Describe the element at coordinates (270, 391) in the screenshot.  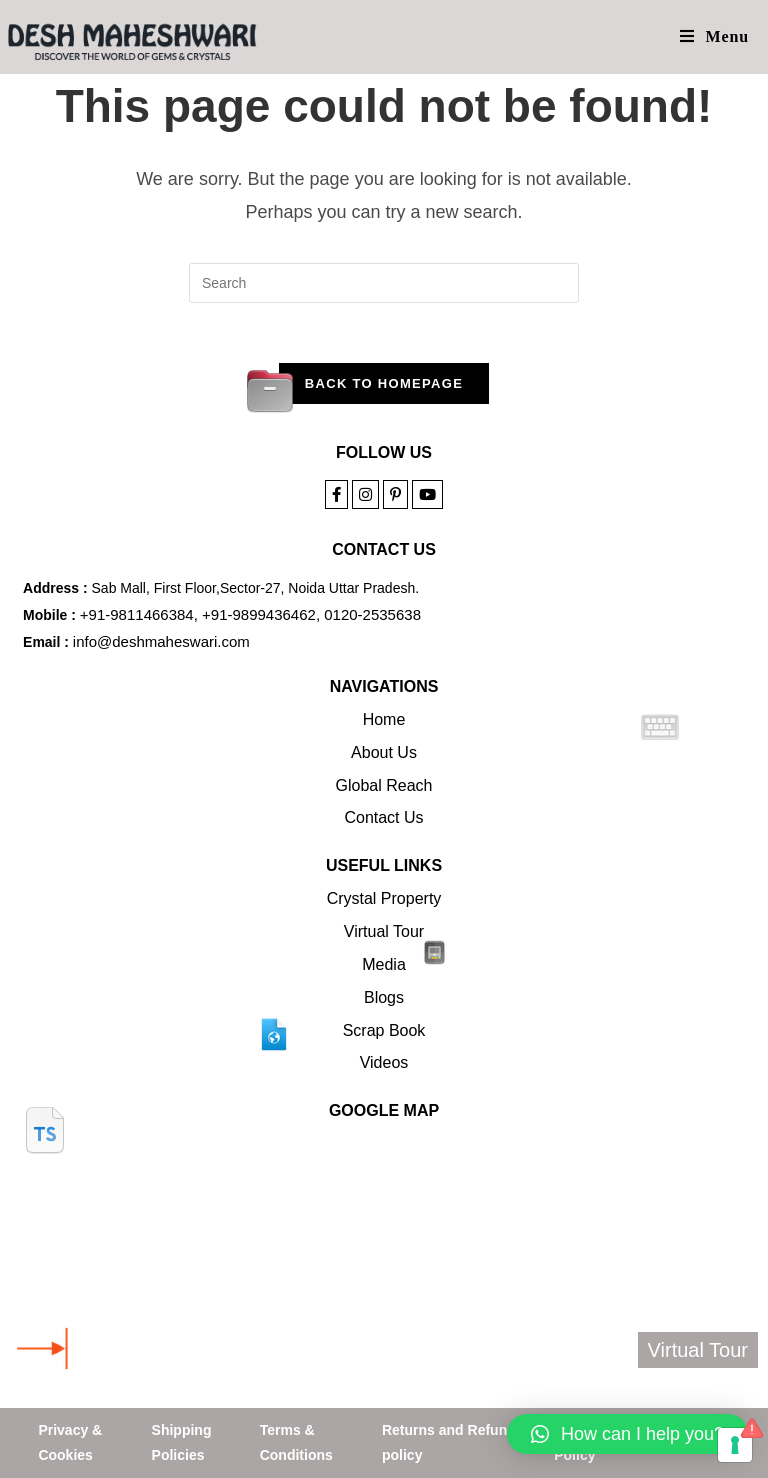
I see `open file manager application` at that location.